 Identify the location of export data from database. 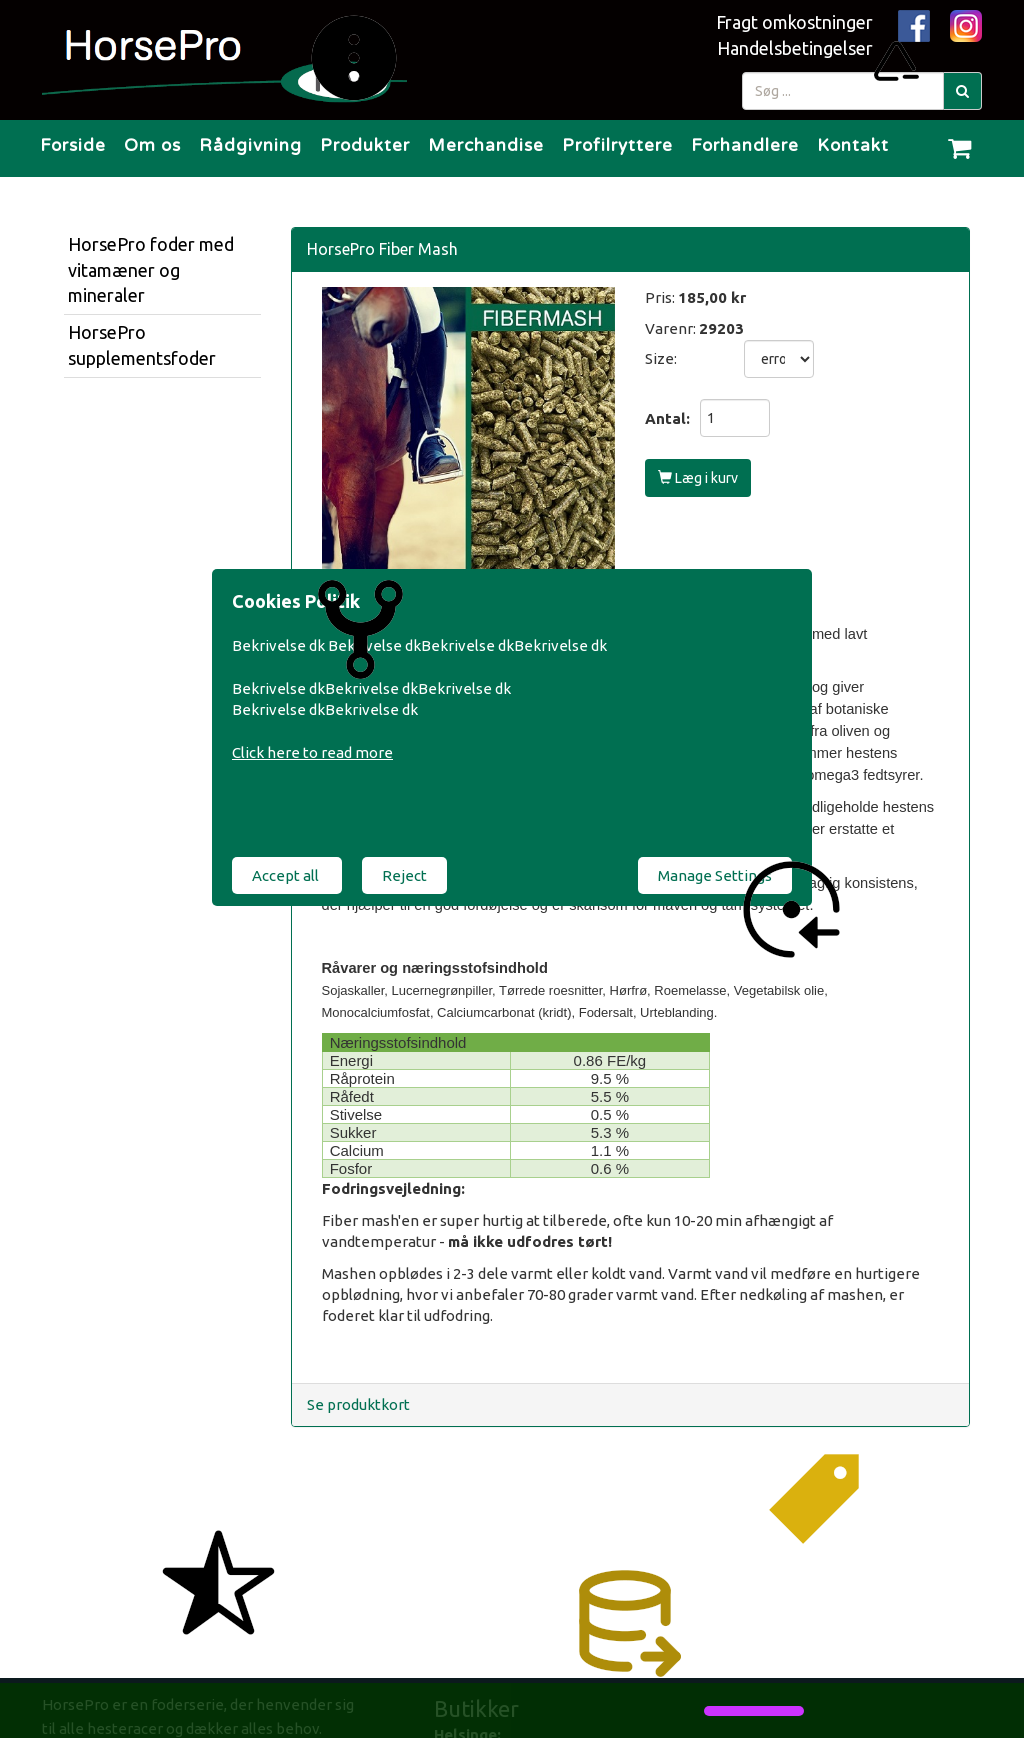
(625, 1621).